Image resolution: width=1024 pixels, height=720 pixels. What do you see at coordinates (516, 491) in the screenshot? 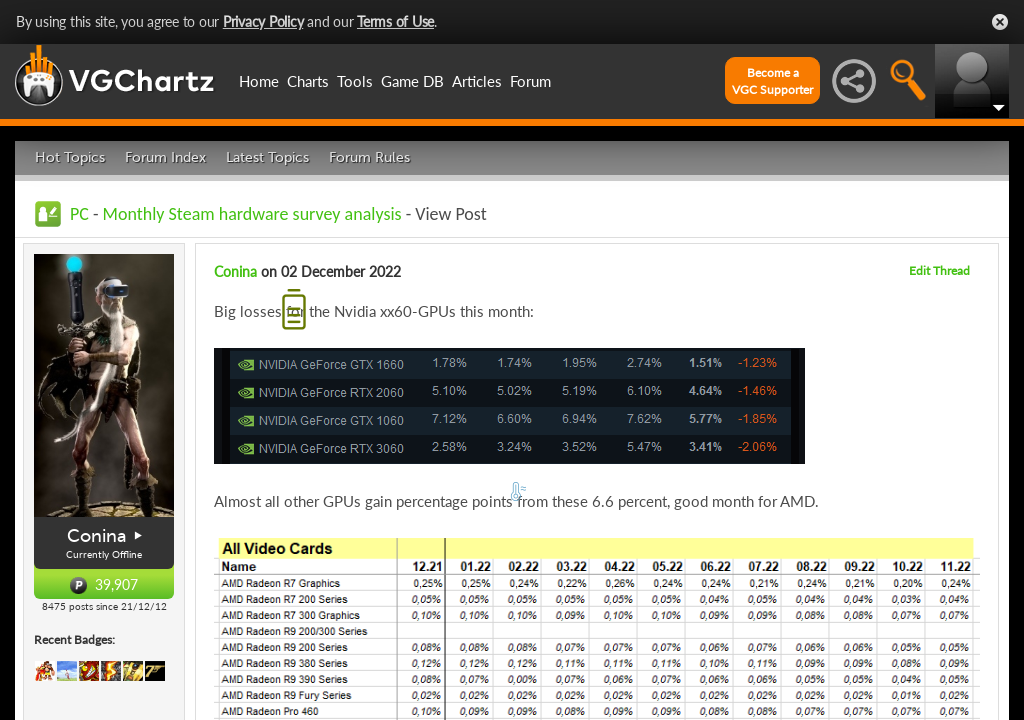
I see `indicates high temperature or heat warning` at bounding box center [516, 491].